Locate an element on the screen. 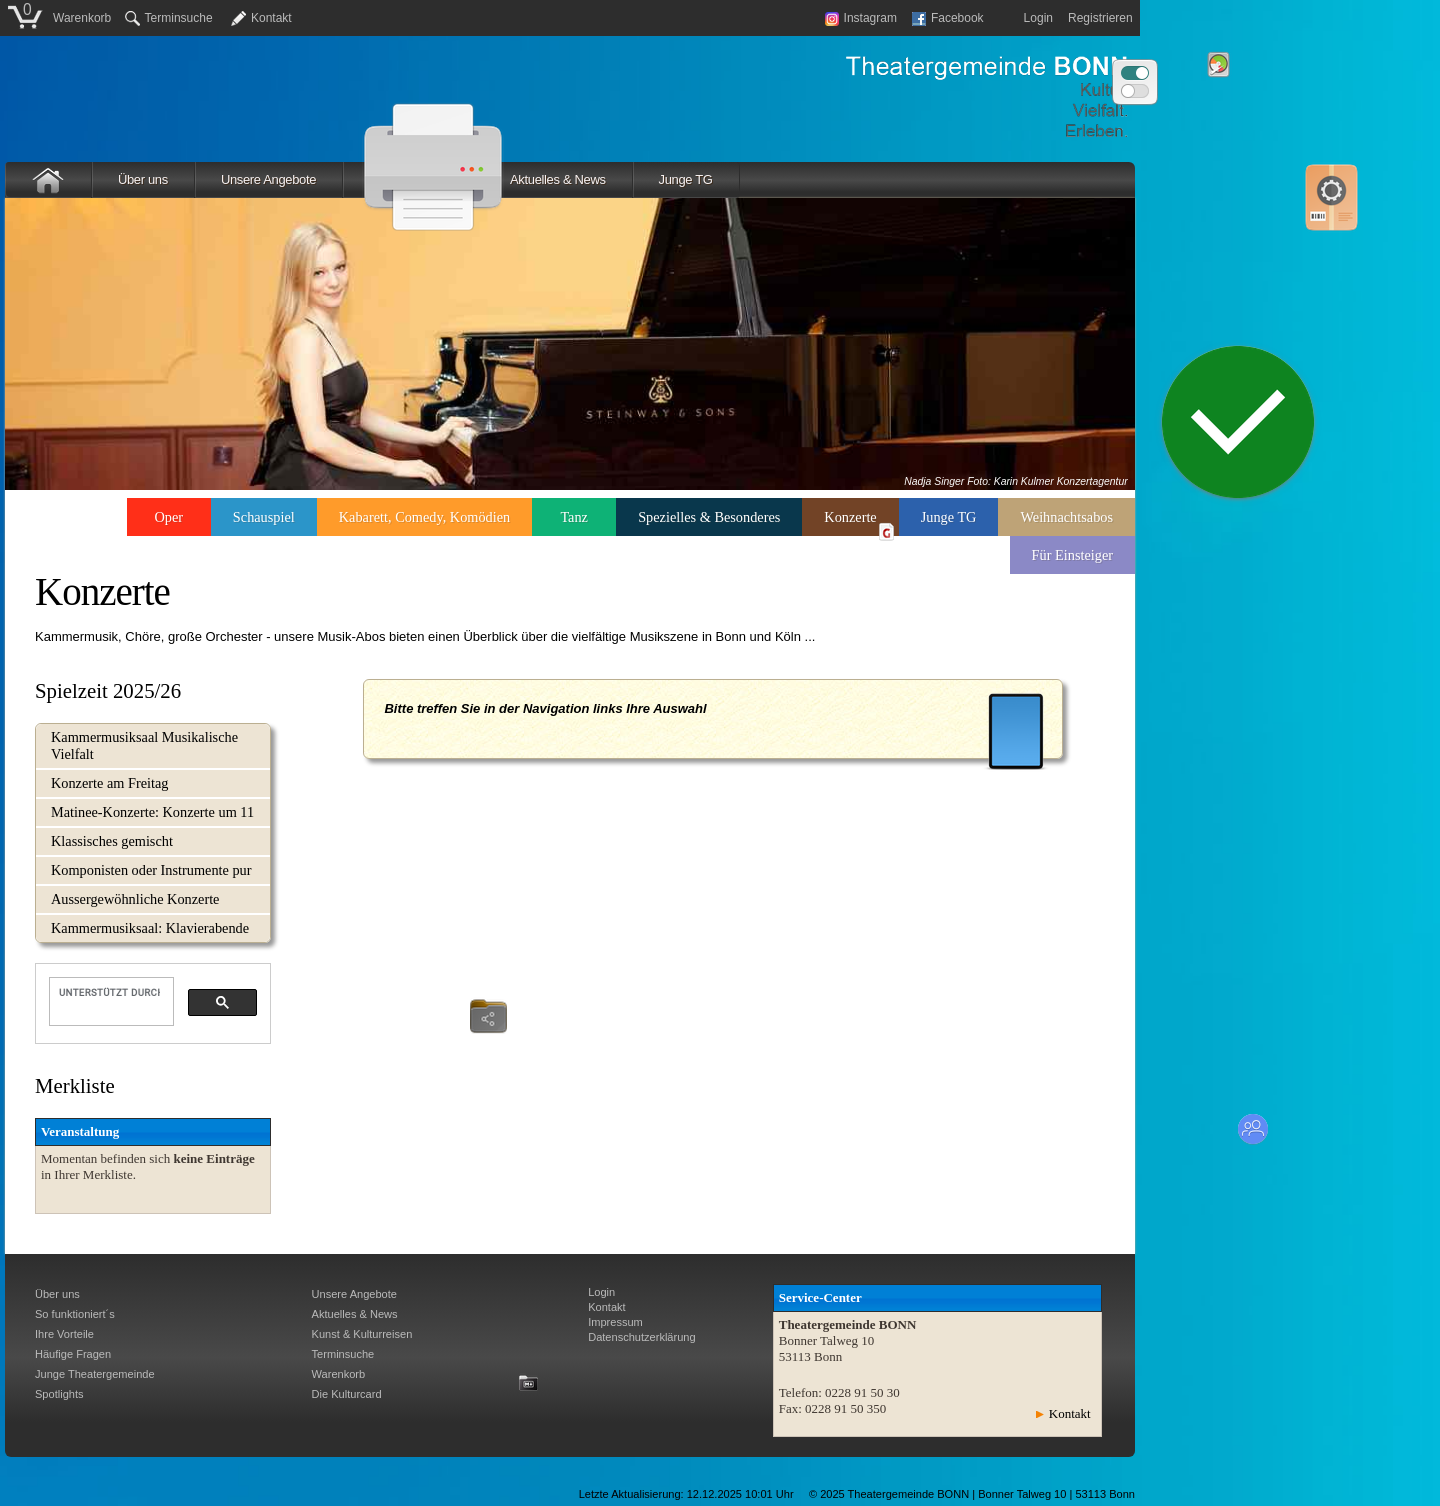 This screenshot has width=1440, height=1506. folder containing markdown files is located at coordinates (528, 1383).